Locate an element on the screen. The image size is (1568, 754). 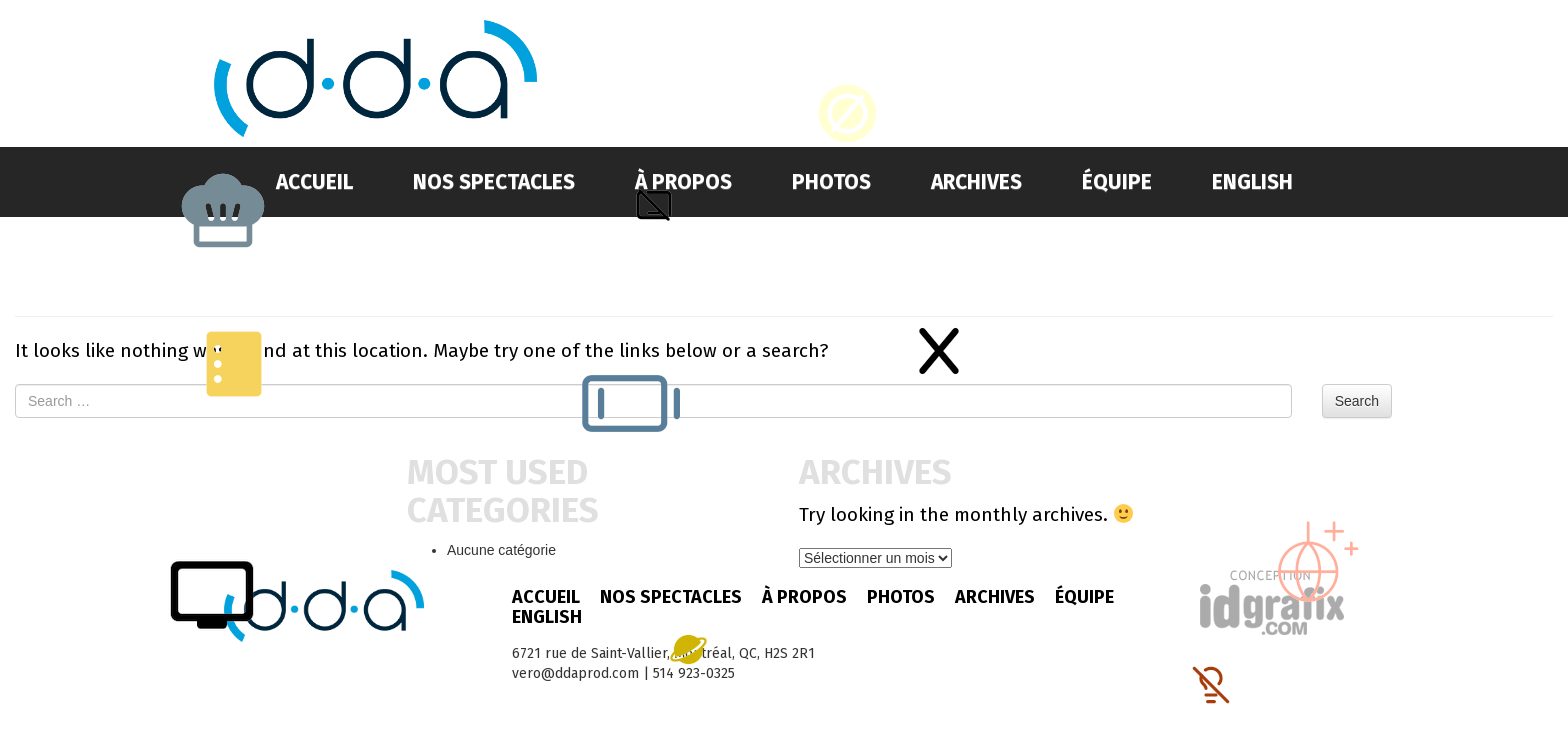
iPad is disconnected or unavailable is located at coordinates (654, 205).